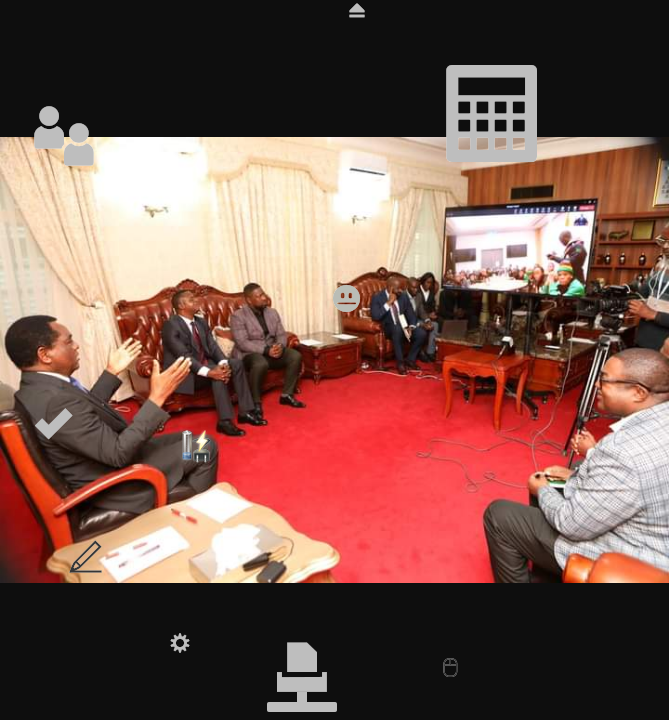 Image resolution: width=669 pixels, height=720 pixels. What do you see at coordinates (85, 556) in the screenshot?
I see `edit app launcher settings` at bounding box center [85, 556].